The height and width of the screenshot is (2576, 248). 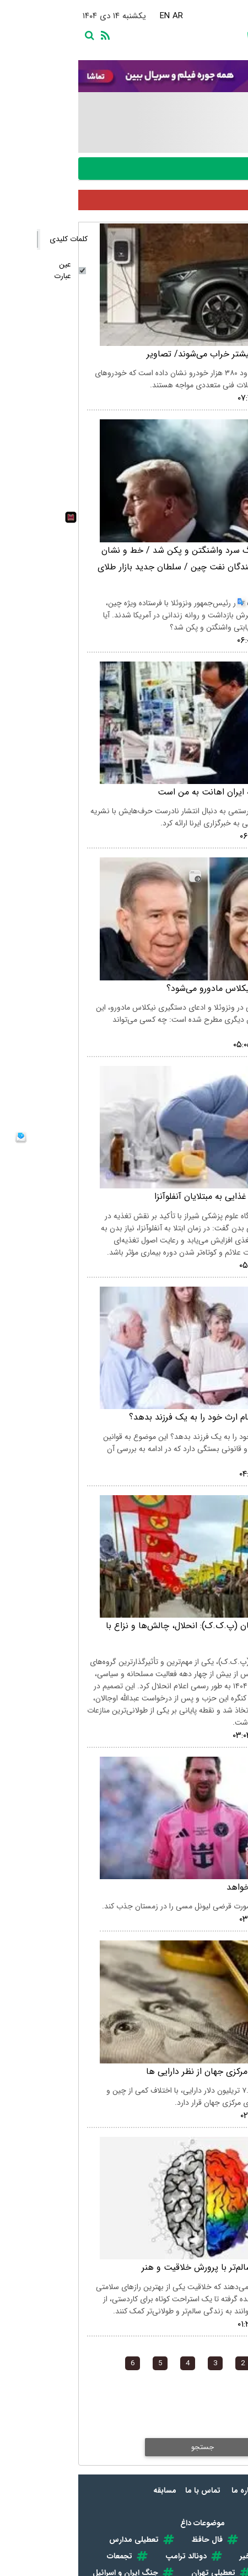 I want to click on open google translate app, so click(x=241, y=602).